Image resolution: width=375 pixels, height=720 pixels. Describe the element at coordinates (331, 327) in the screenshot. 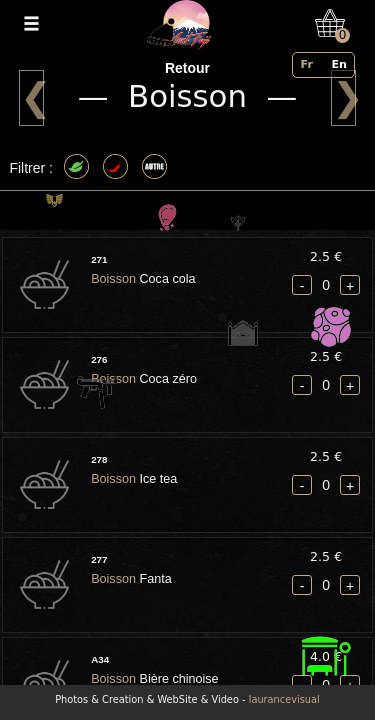

I see `indicates a health condition or medical alert` at that location.